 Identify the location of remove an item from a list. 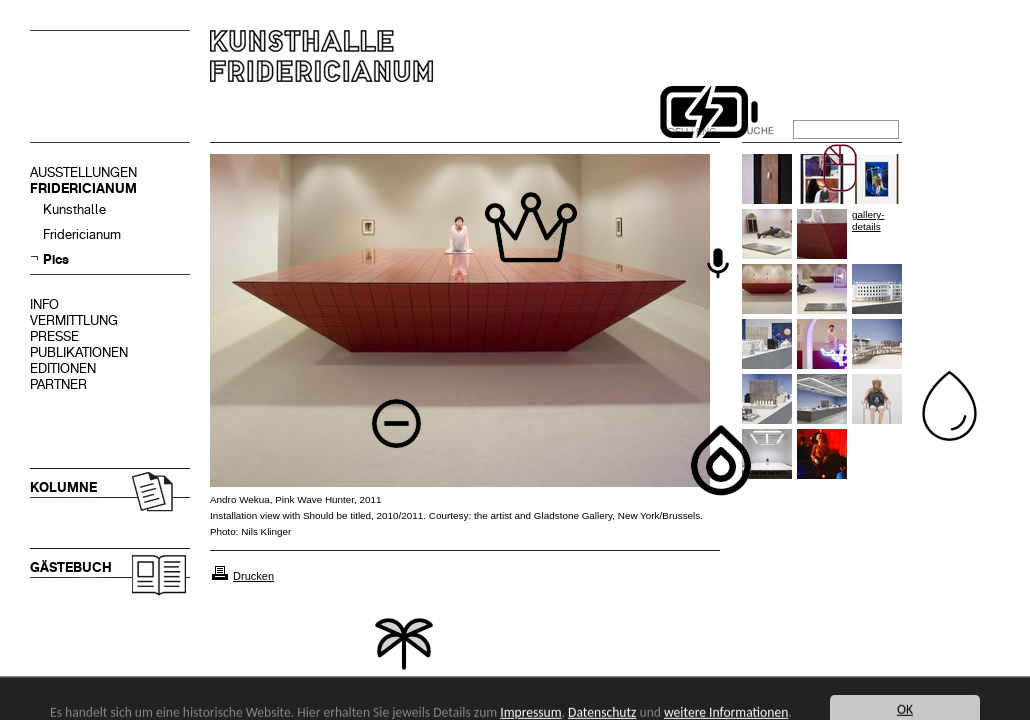
(396, 423).